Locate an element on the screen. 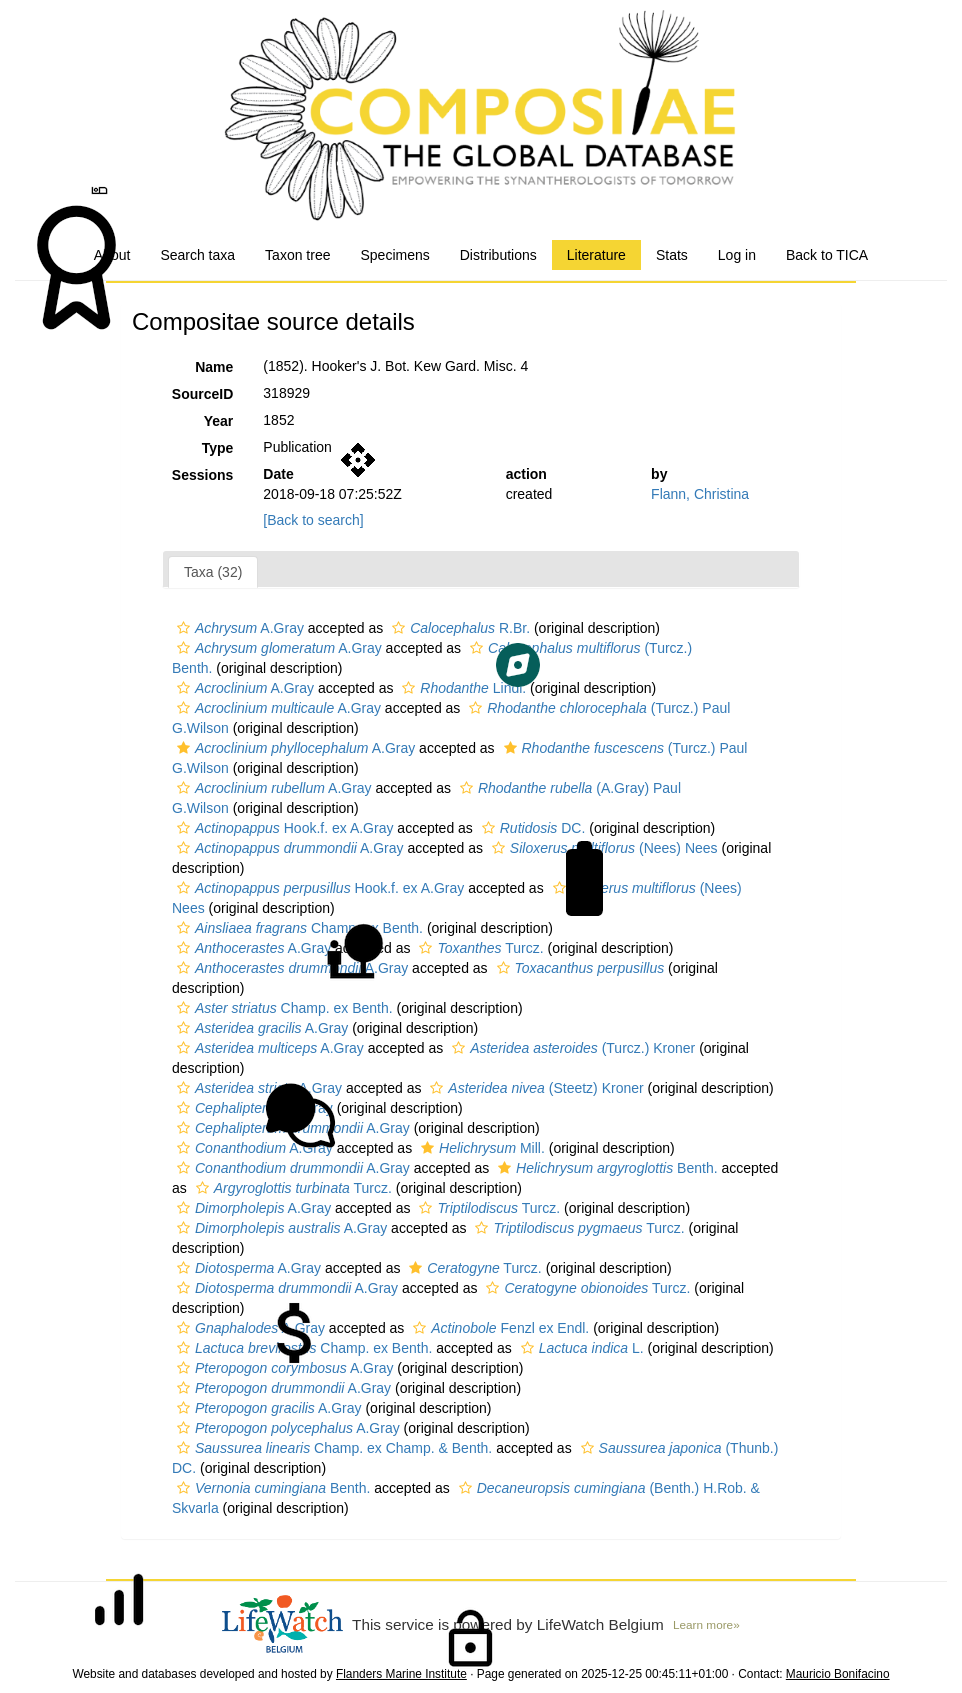 The image size is (962, 1693). view pricing or payment options is located at coordinates (296, 1333).